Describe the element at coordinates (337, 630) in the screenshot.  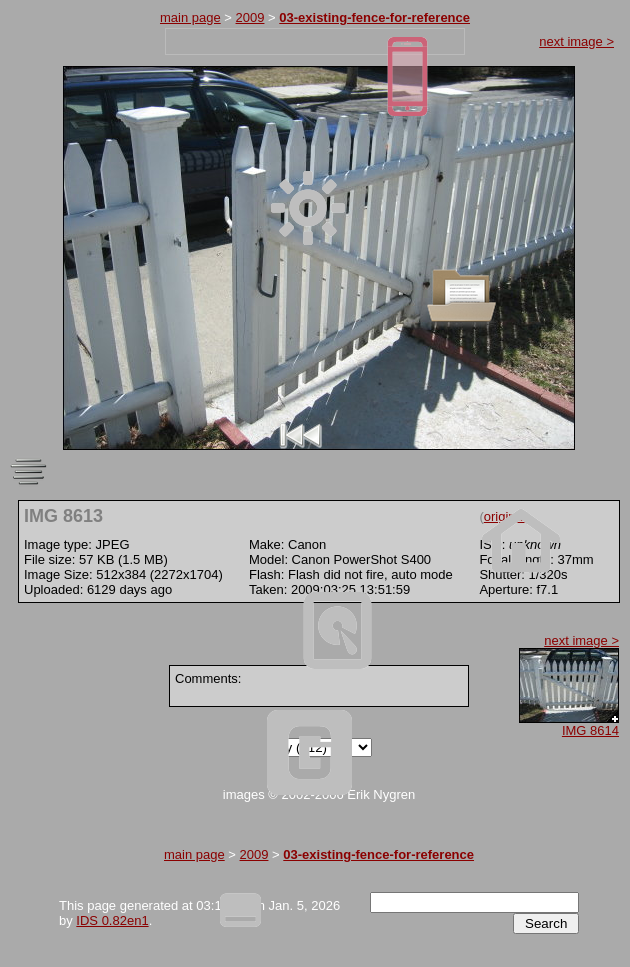
I see `access hard drive storage` at that location.